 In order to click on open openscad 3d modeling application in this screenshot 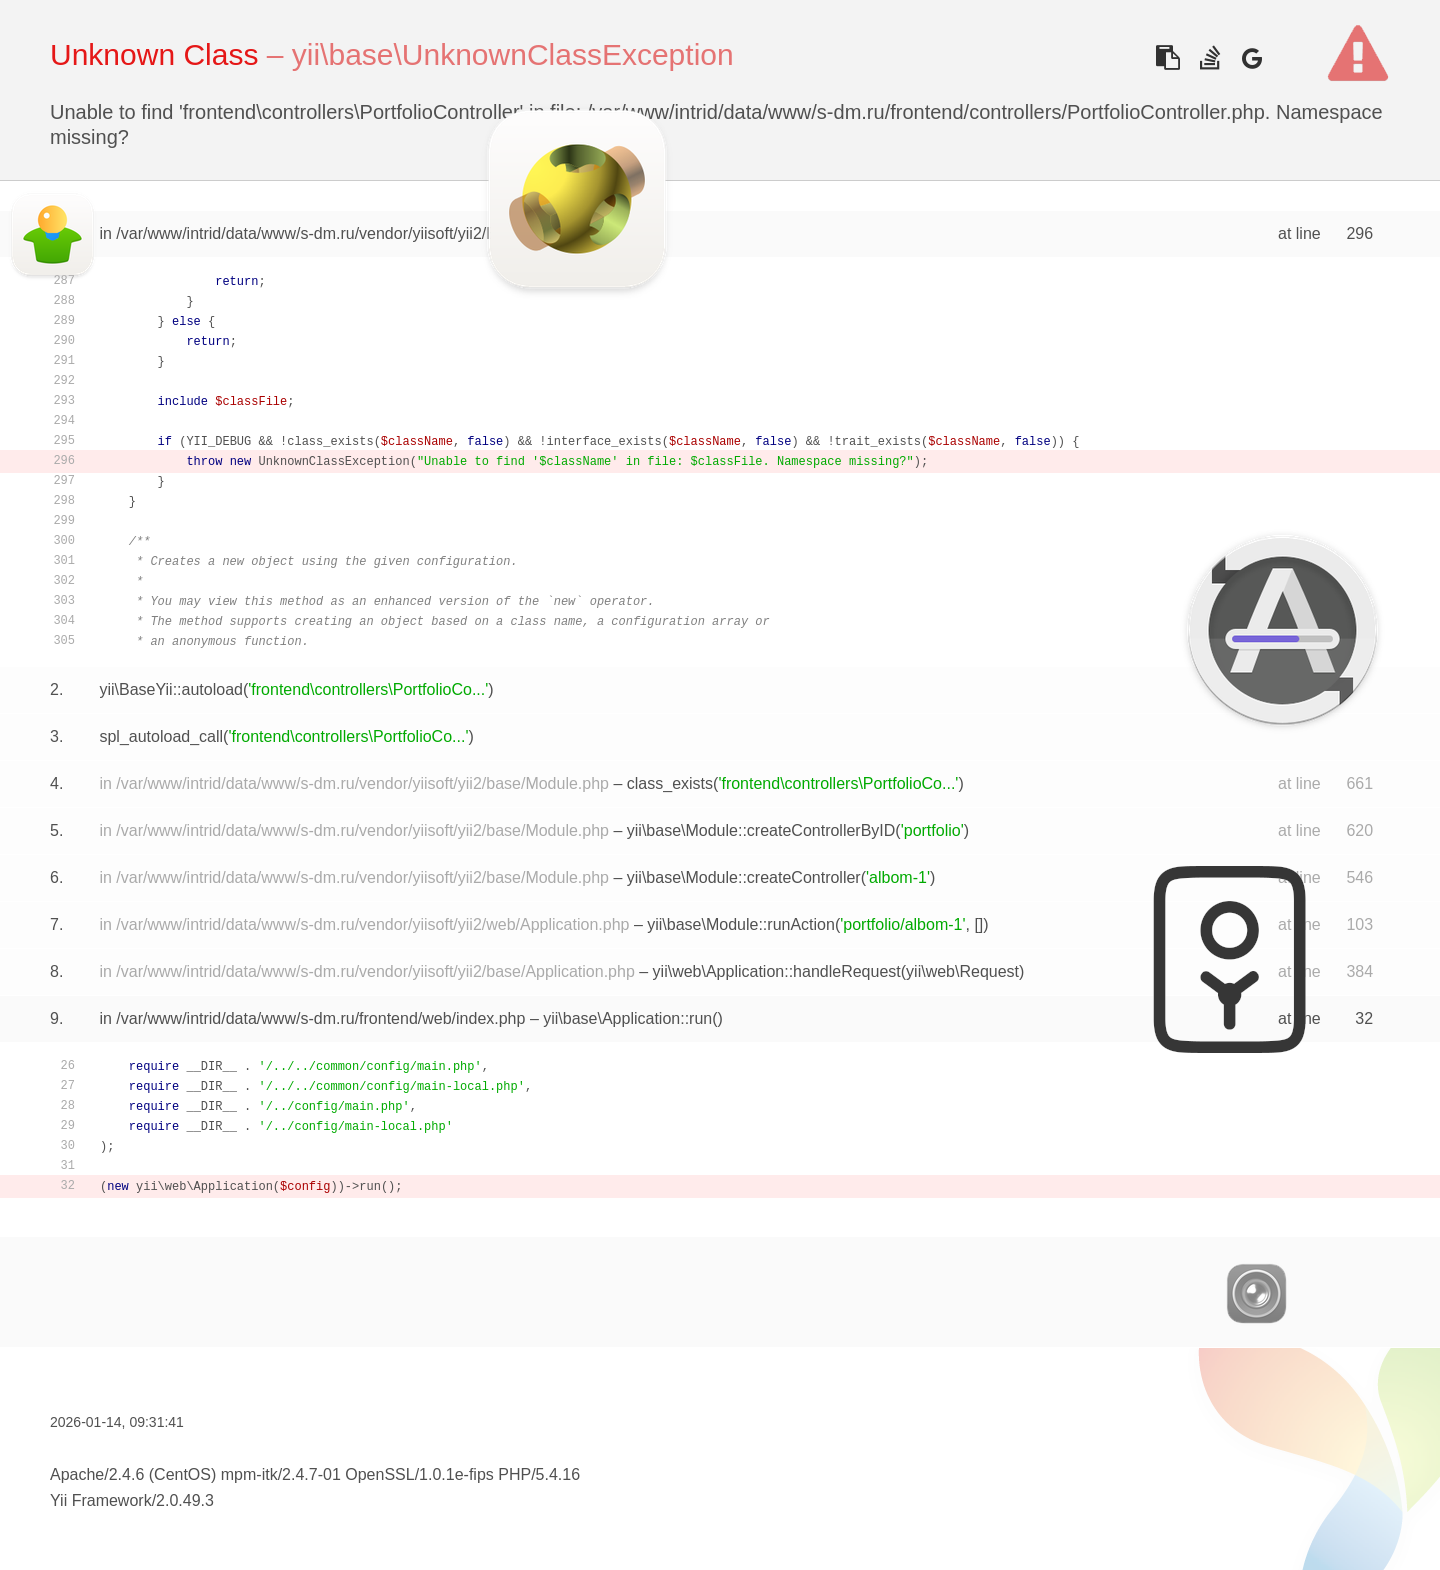, I will do `click(577, 199)`.